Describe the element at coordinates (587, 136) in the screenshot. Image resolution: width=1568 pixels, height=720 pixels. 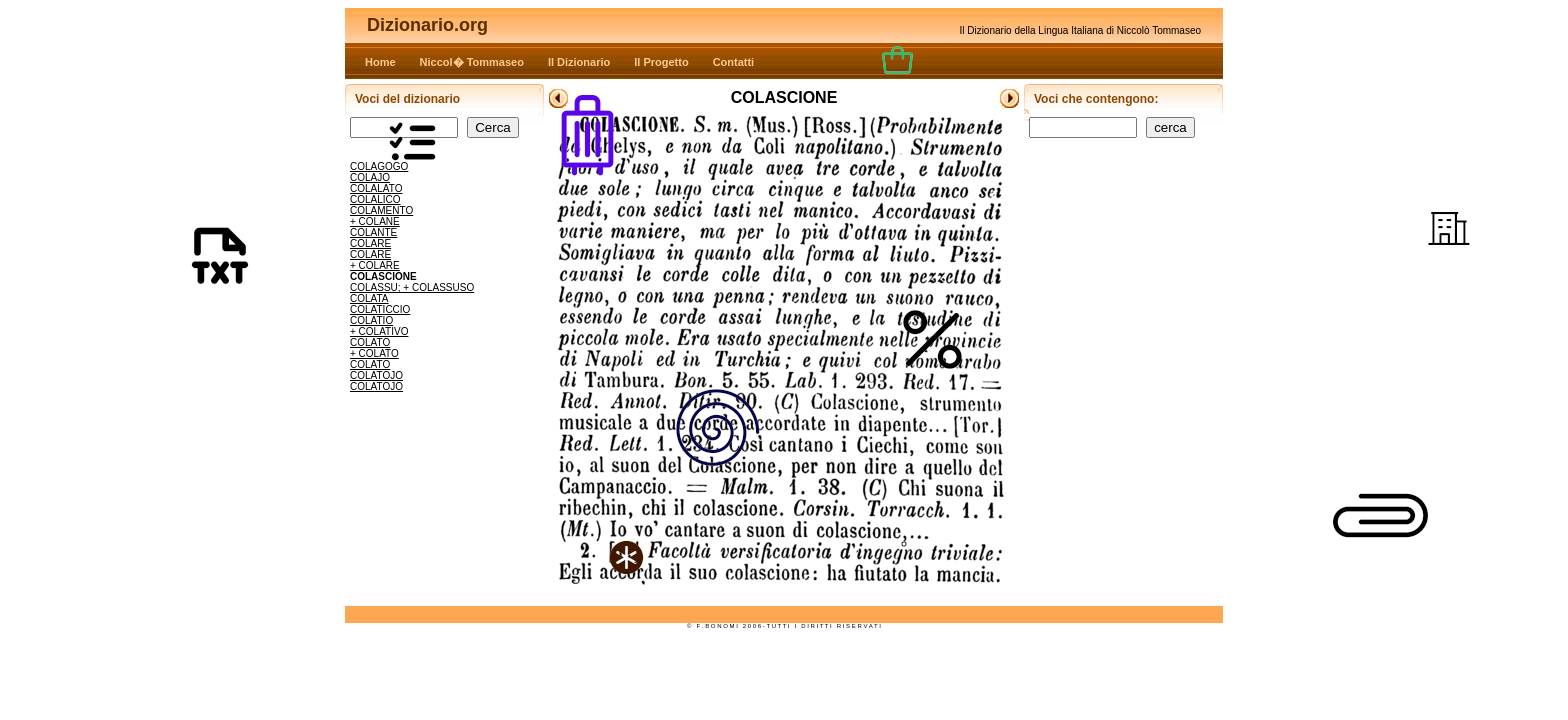
I see `access travel or trip planning features` at that location.